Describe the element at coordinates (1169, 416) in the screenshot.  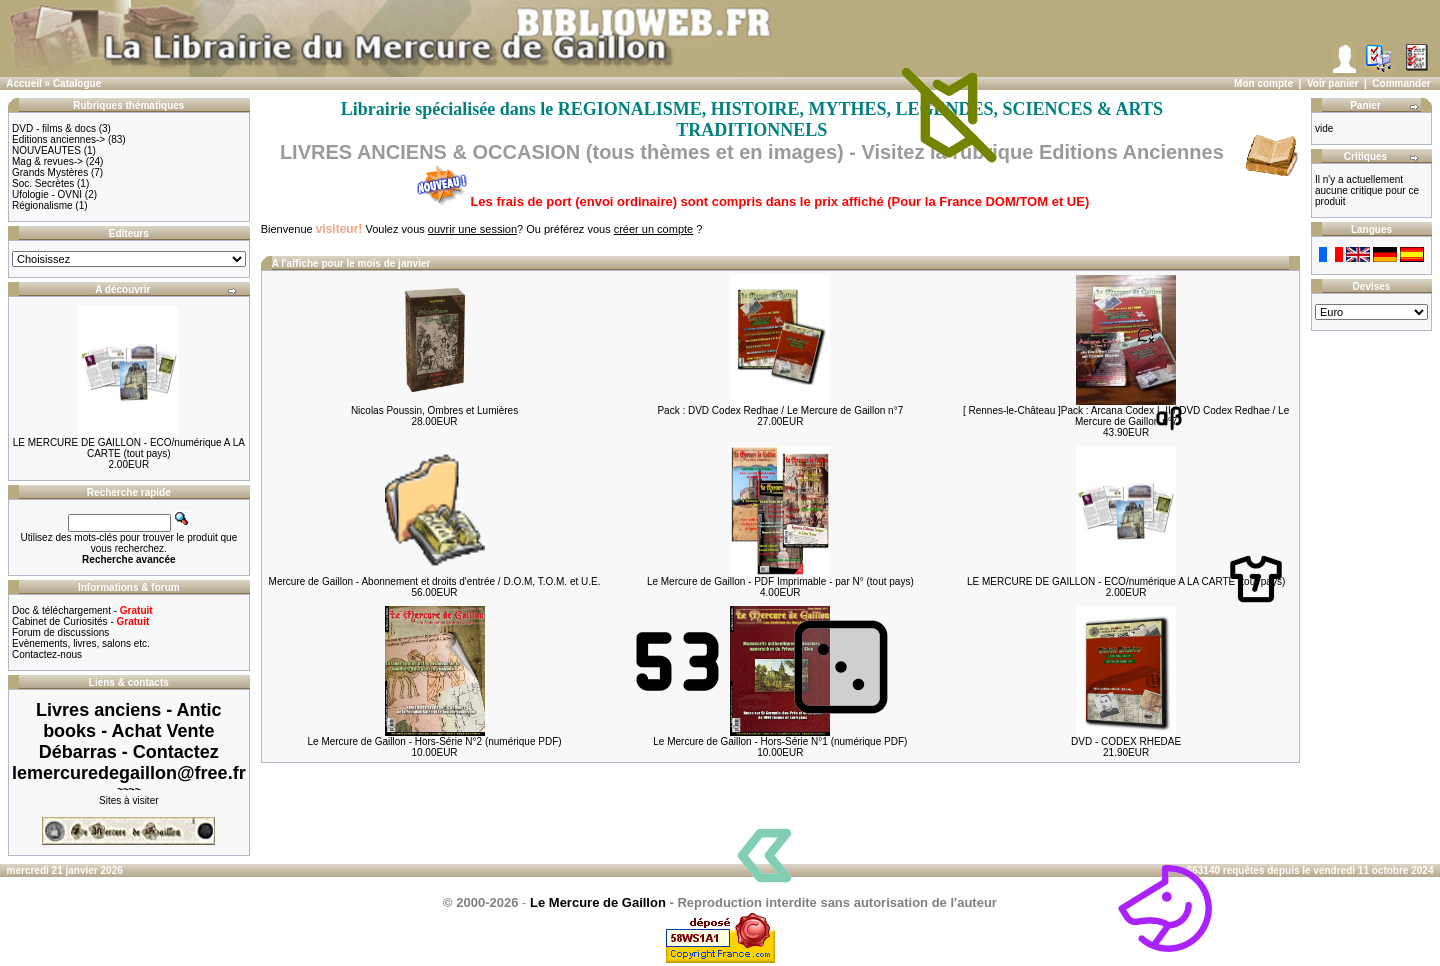
I see `switch to greek alphabet input` at that location.